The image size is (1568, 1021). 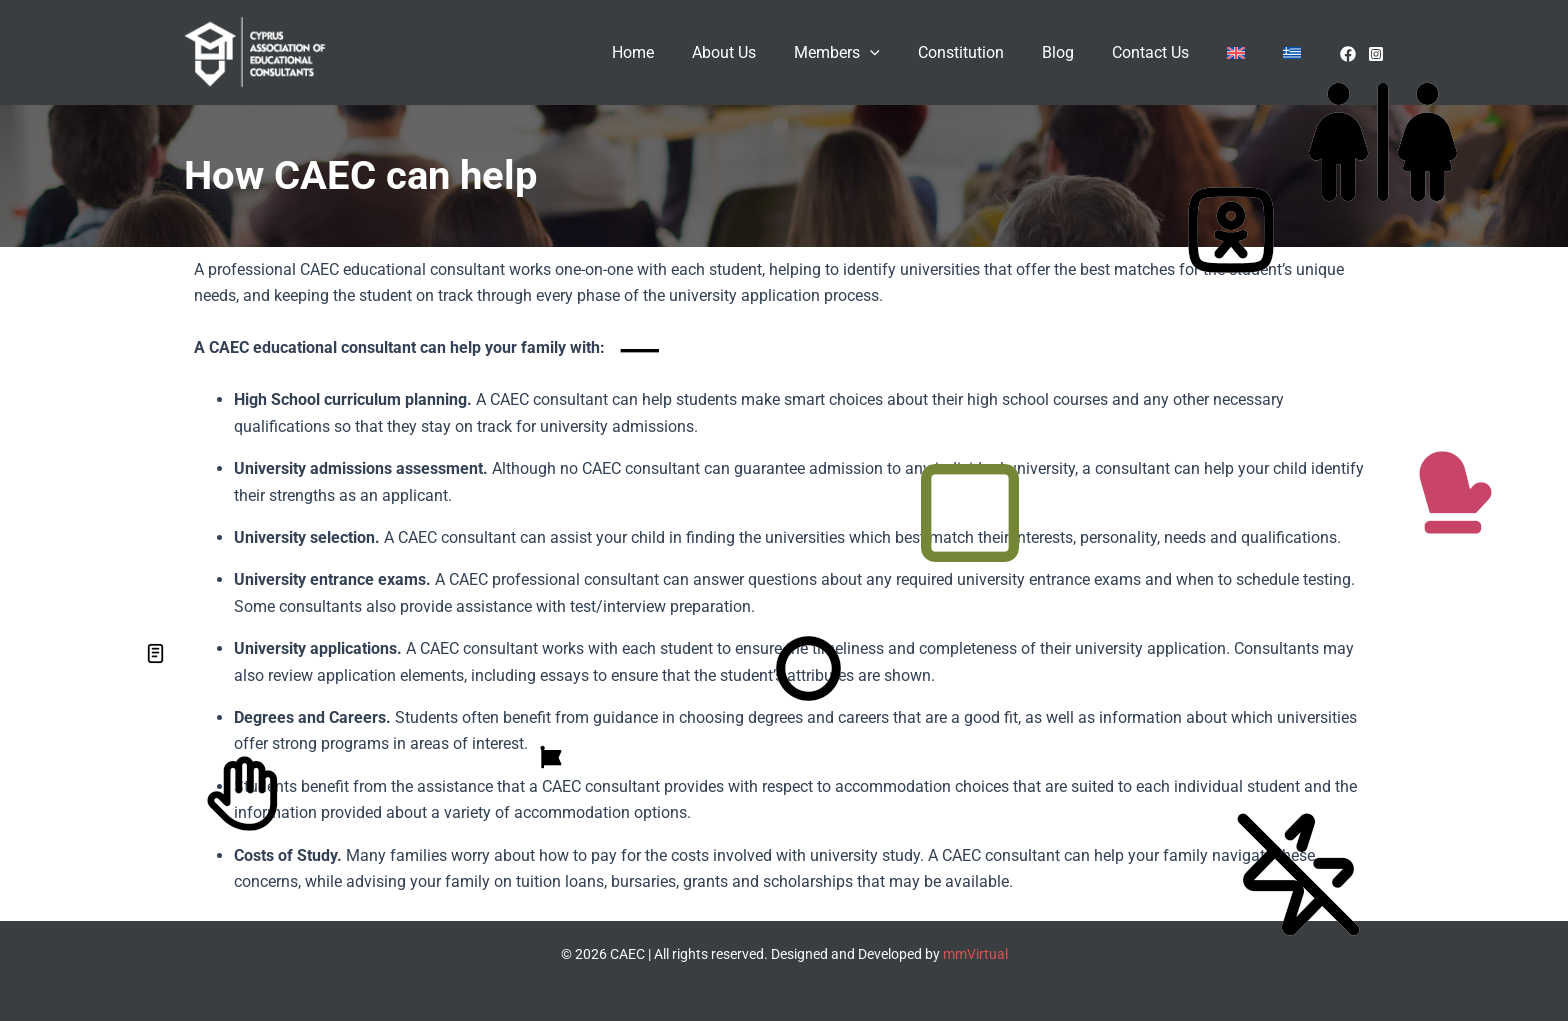 What do you see at coordinates (155, 653) in the screenshot?
I see `view your notes` at bounding box center [155, 653].